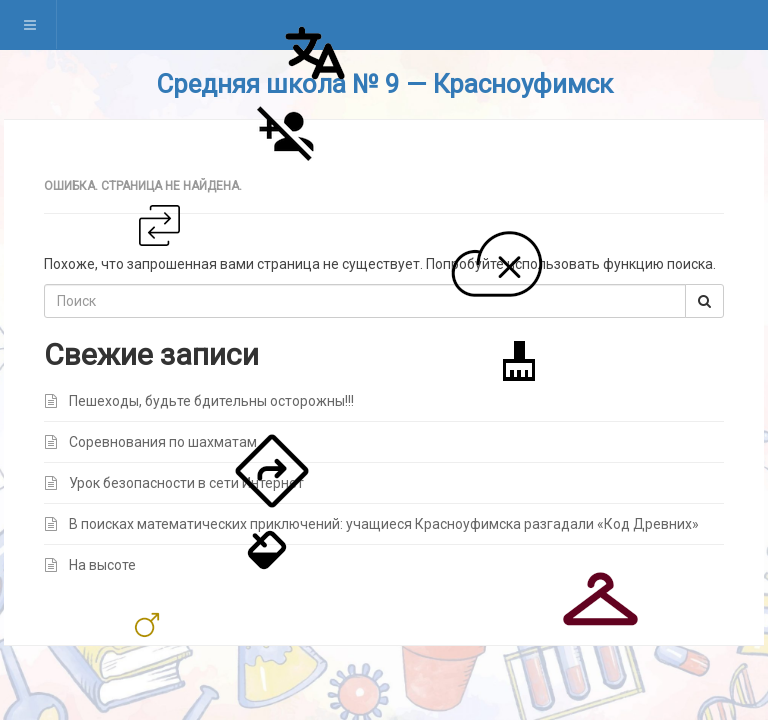 The image size is (768, 720). I want to click on fill an area with color, so click(267, 550).